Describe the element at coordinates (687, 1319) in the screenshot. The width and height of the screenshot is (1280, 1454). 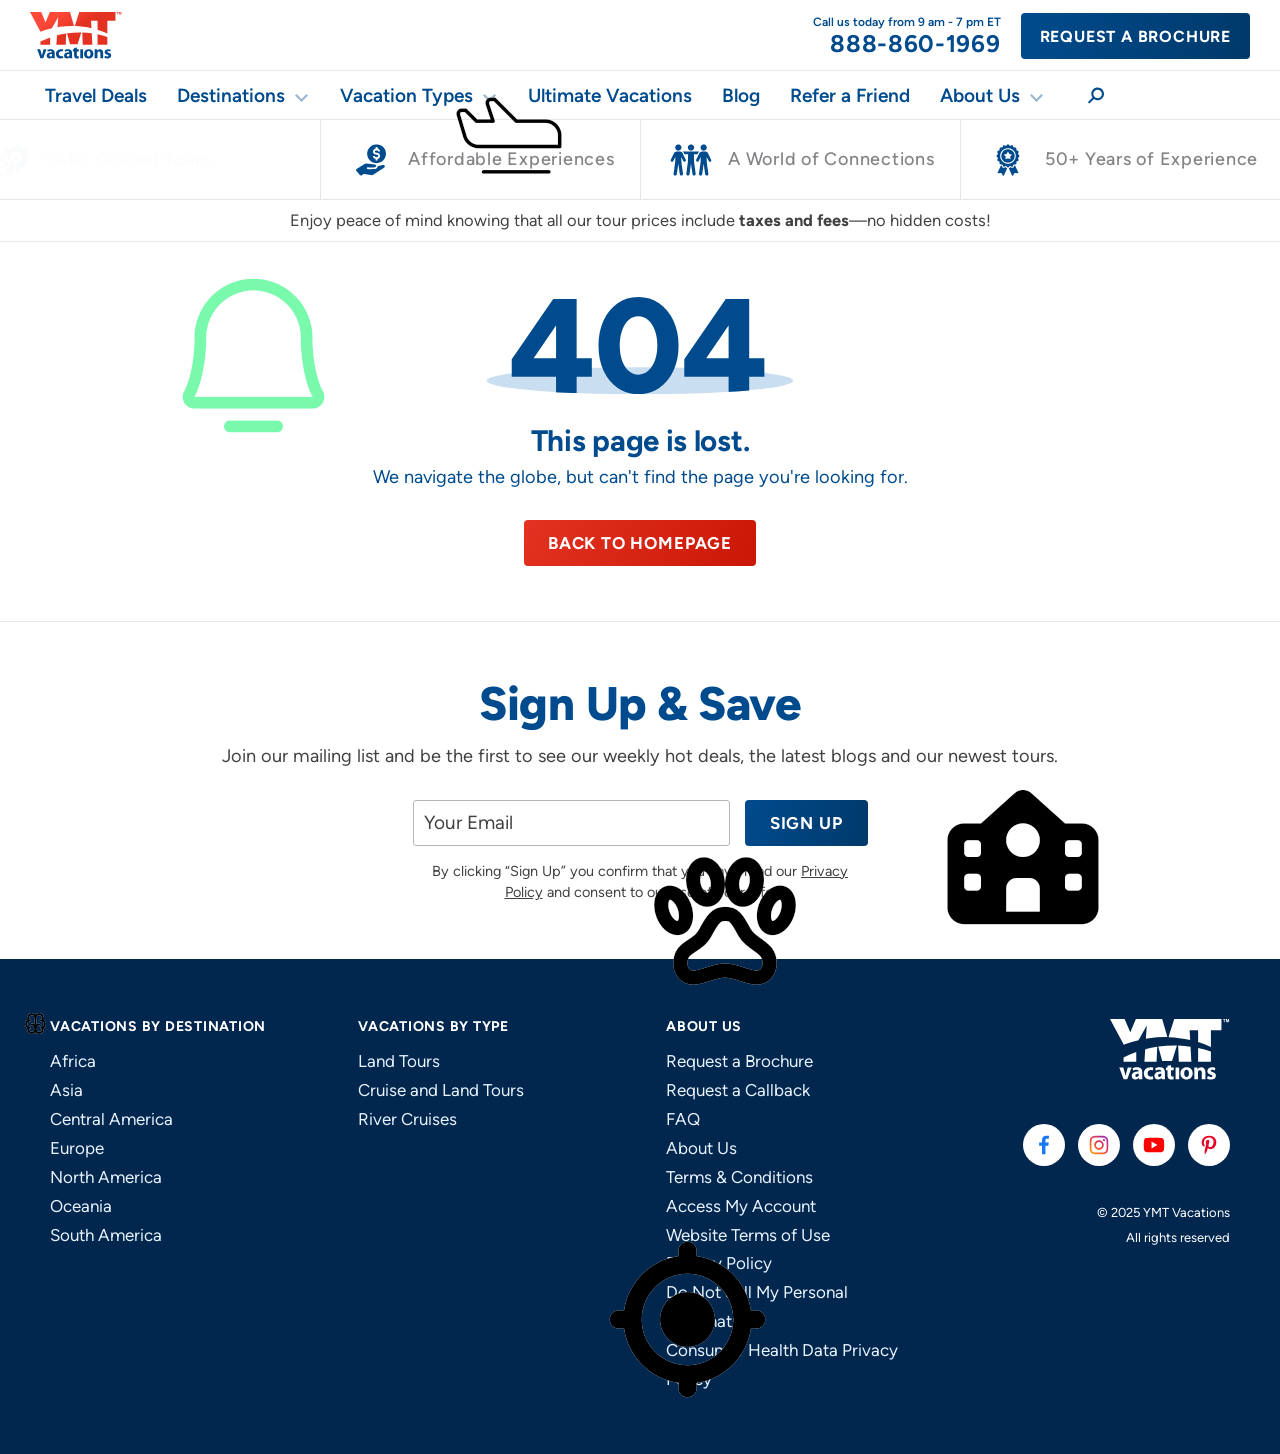
I see `view current location` at that location.